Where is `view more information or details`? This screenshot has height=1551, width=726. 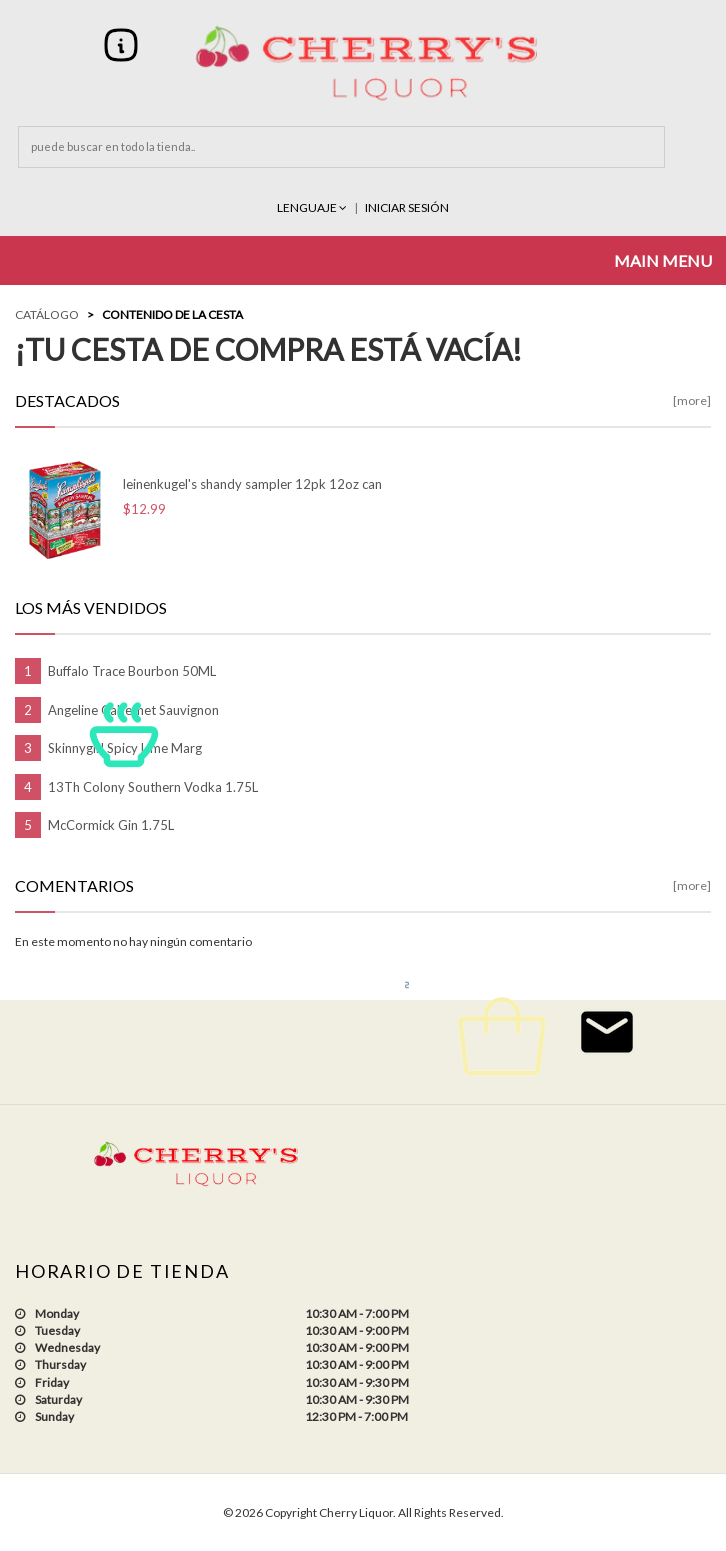 view more information or details is located at coordinates (121, 45).